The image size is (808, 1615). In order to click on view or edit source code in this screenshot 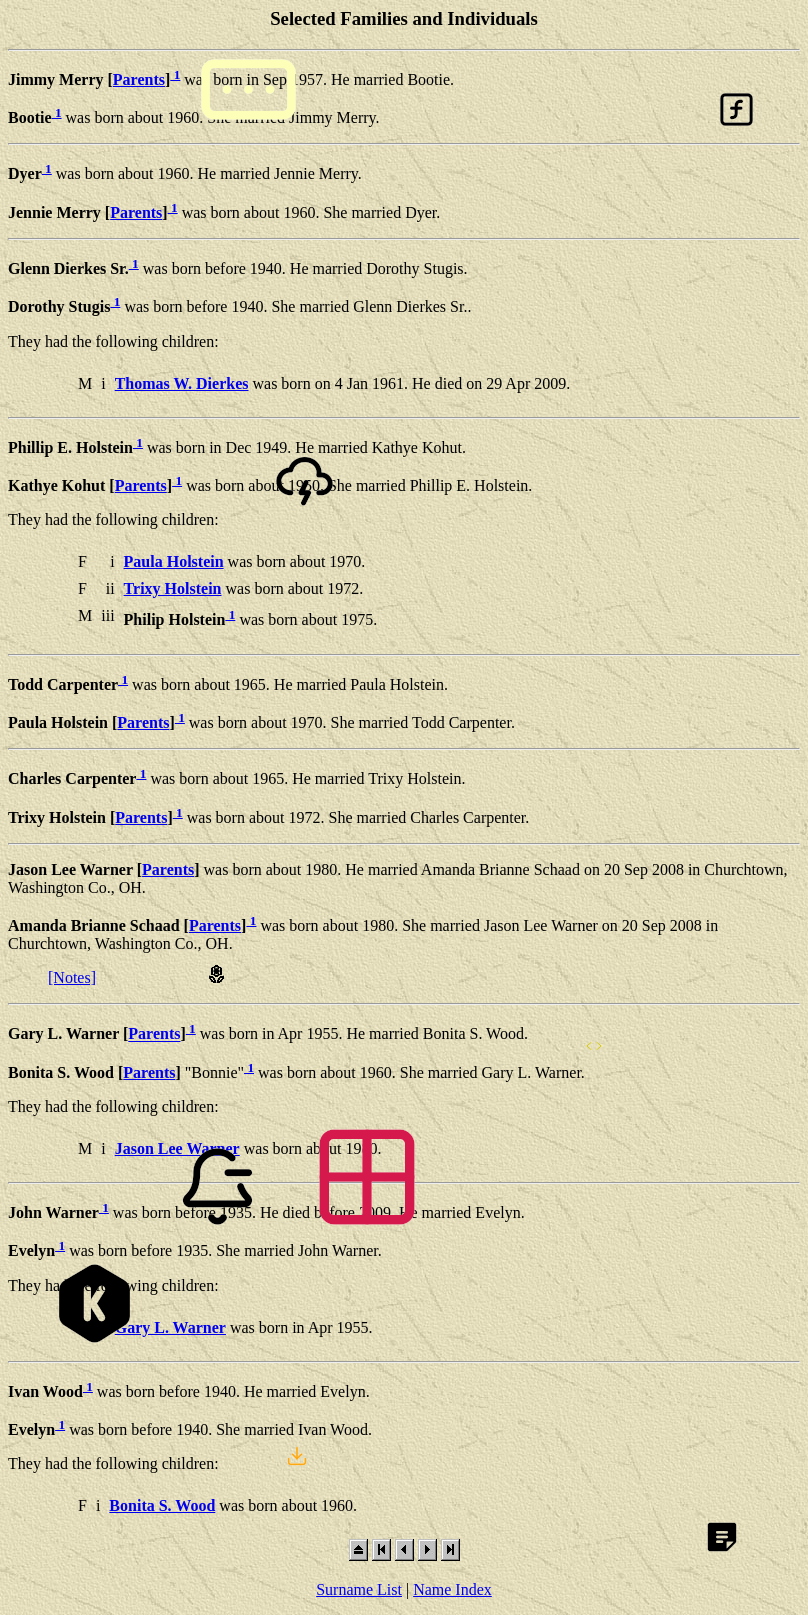, I will do `click(594, 1046)`.